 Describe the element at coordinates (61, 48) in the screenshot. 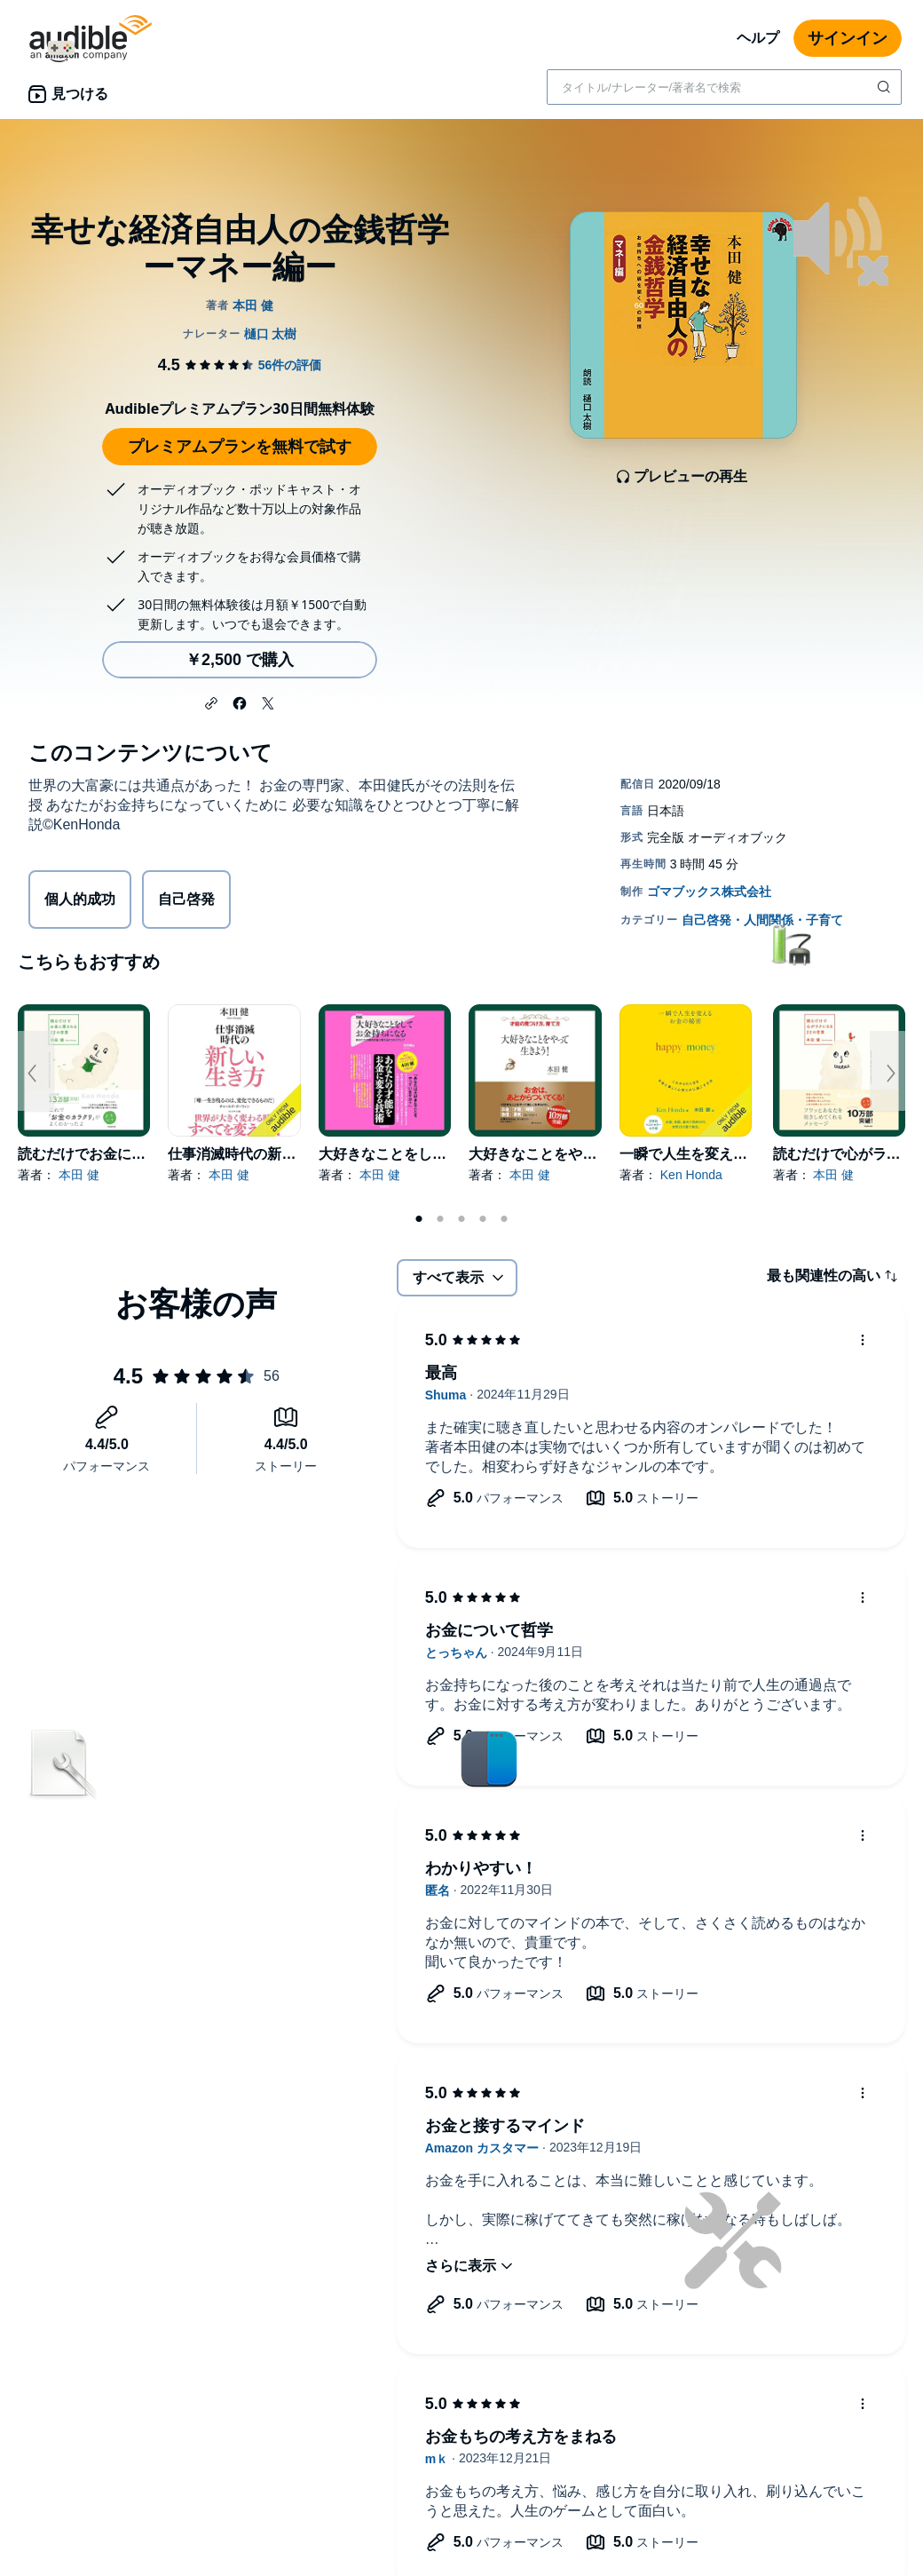

I see `indicates a connected game controller` at that location.